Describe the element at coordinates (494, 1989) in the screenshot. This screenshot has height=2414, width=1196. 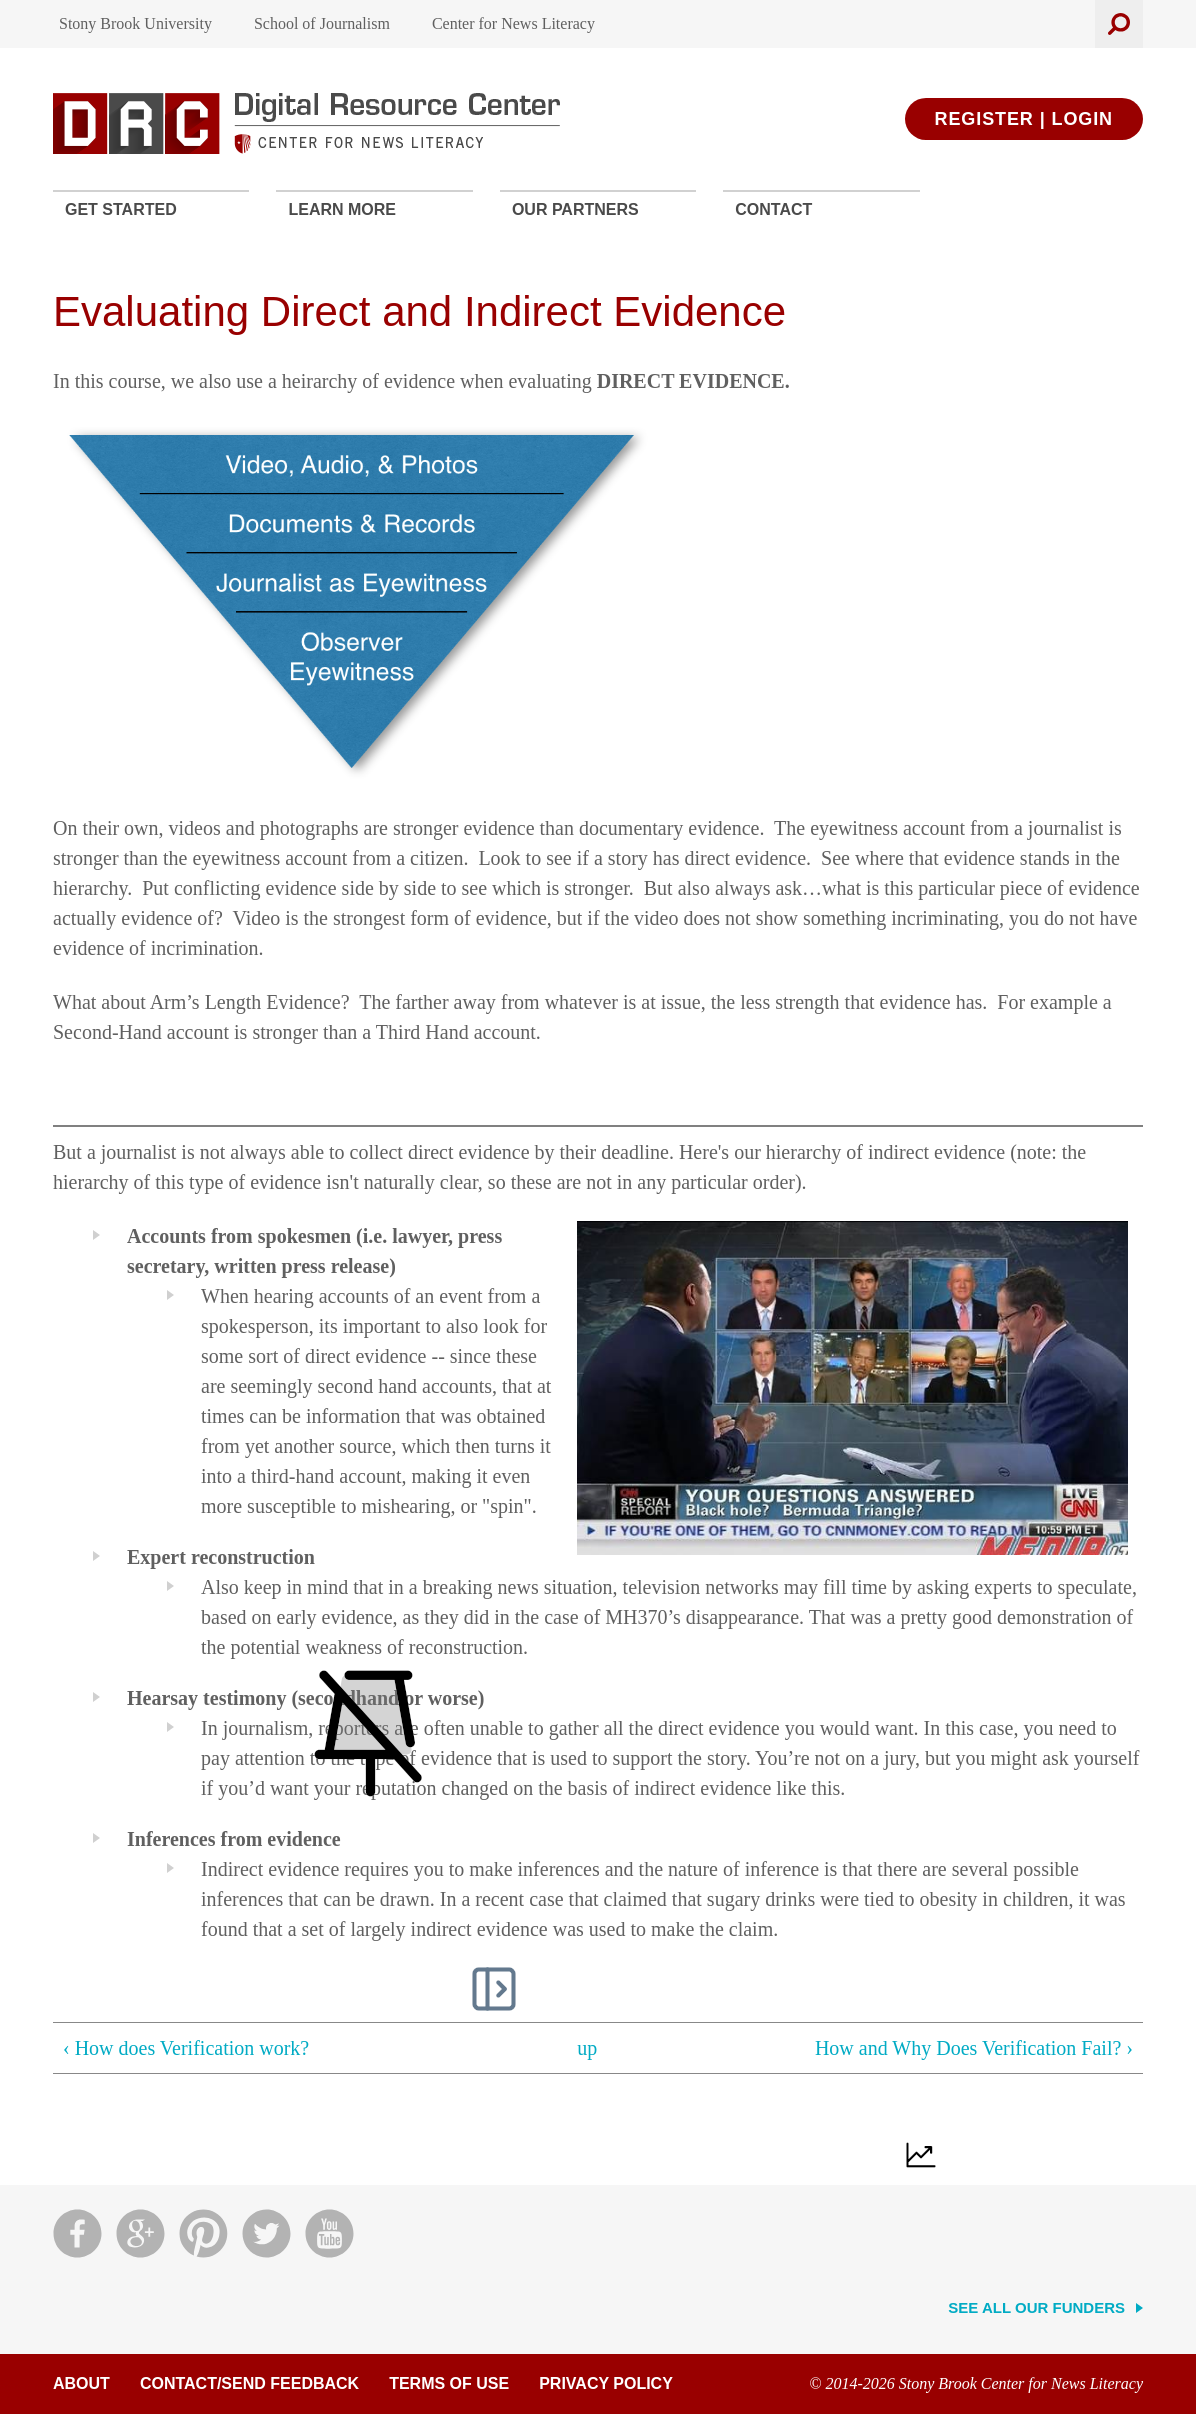
I see `expand the left sidebar panel` at that location.